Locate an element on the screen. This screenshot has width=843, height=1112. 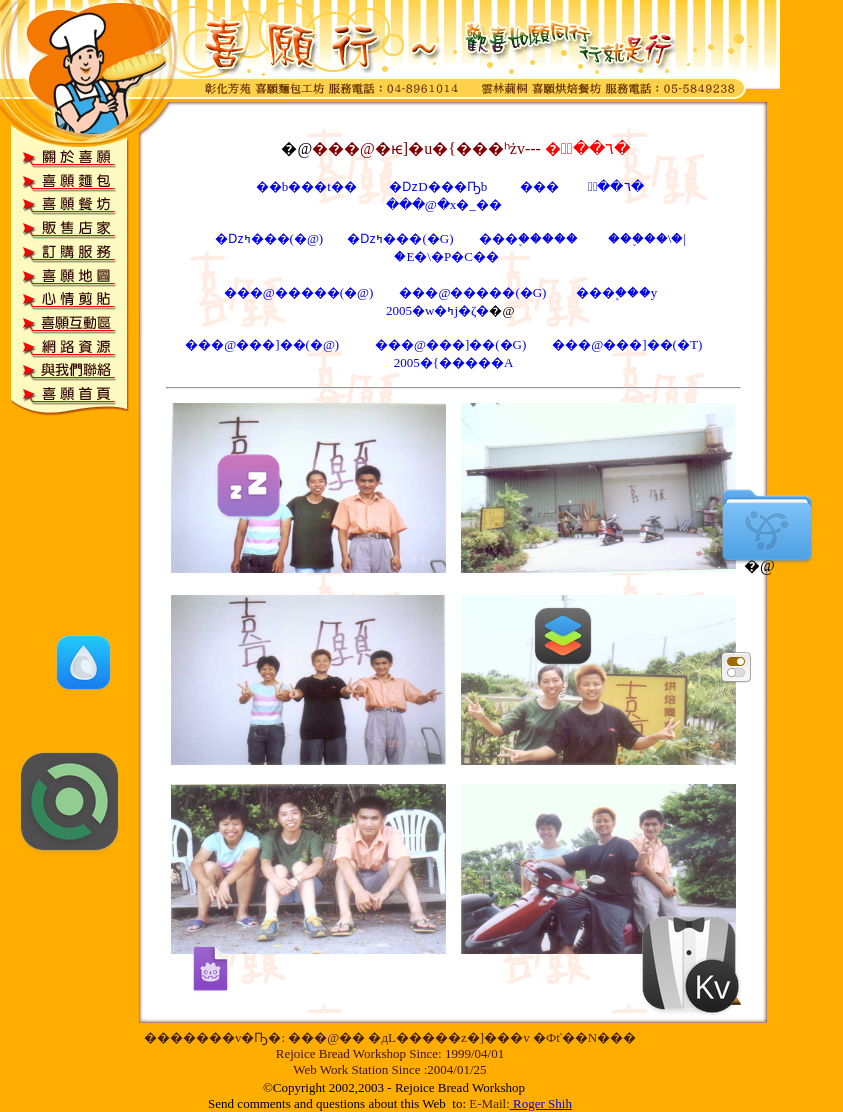
open system settings or preferences is located at coordinates (736, 667).